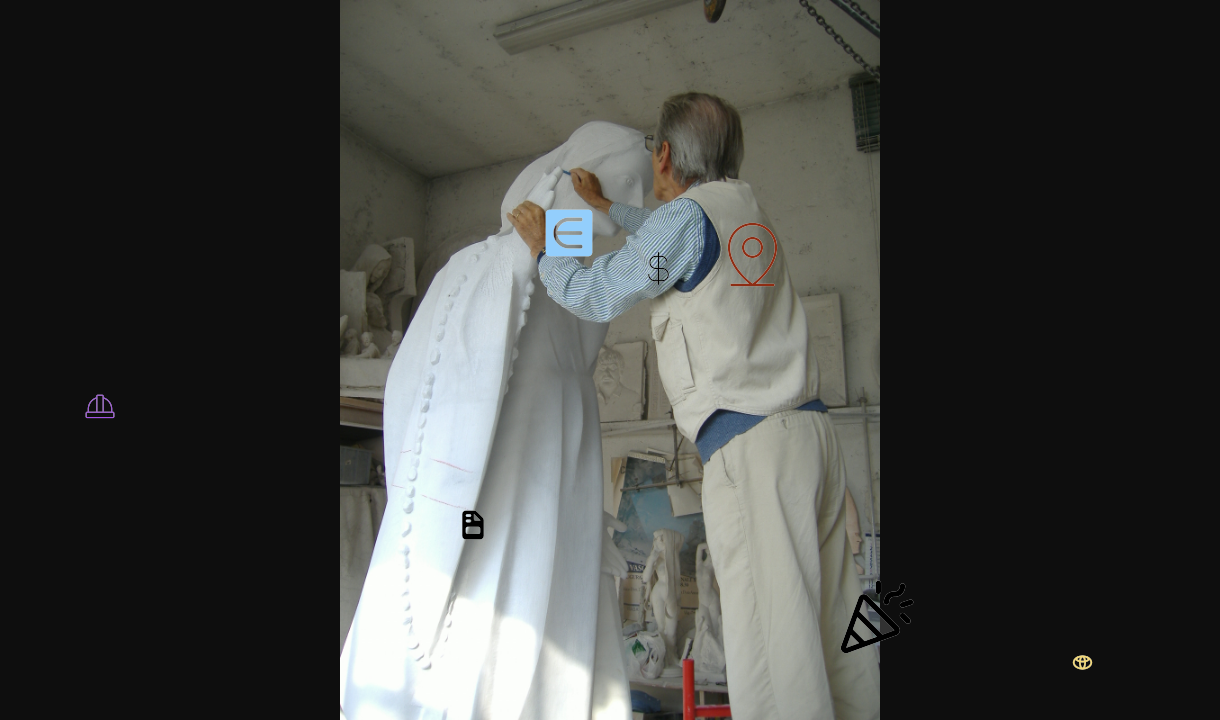  Describe the element at coordinates (1082, 662) in the screenshot. I see `Toyota brand logo` at that location.